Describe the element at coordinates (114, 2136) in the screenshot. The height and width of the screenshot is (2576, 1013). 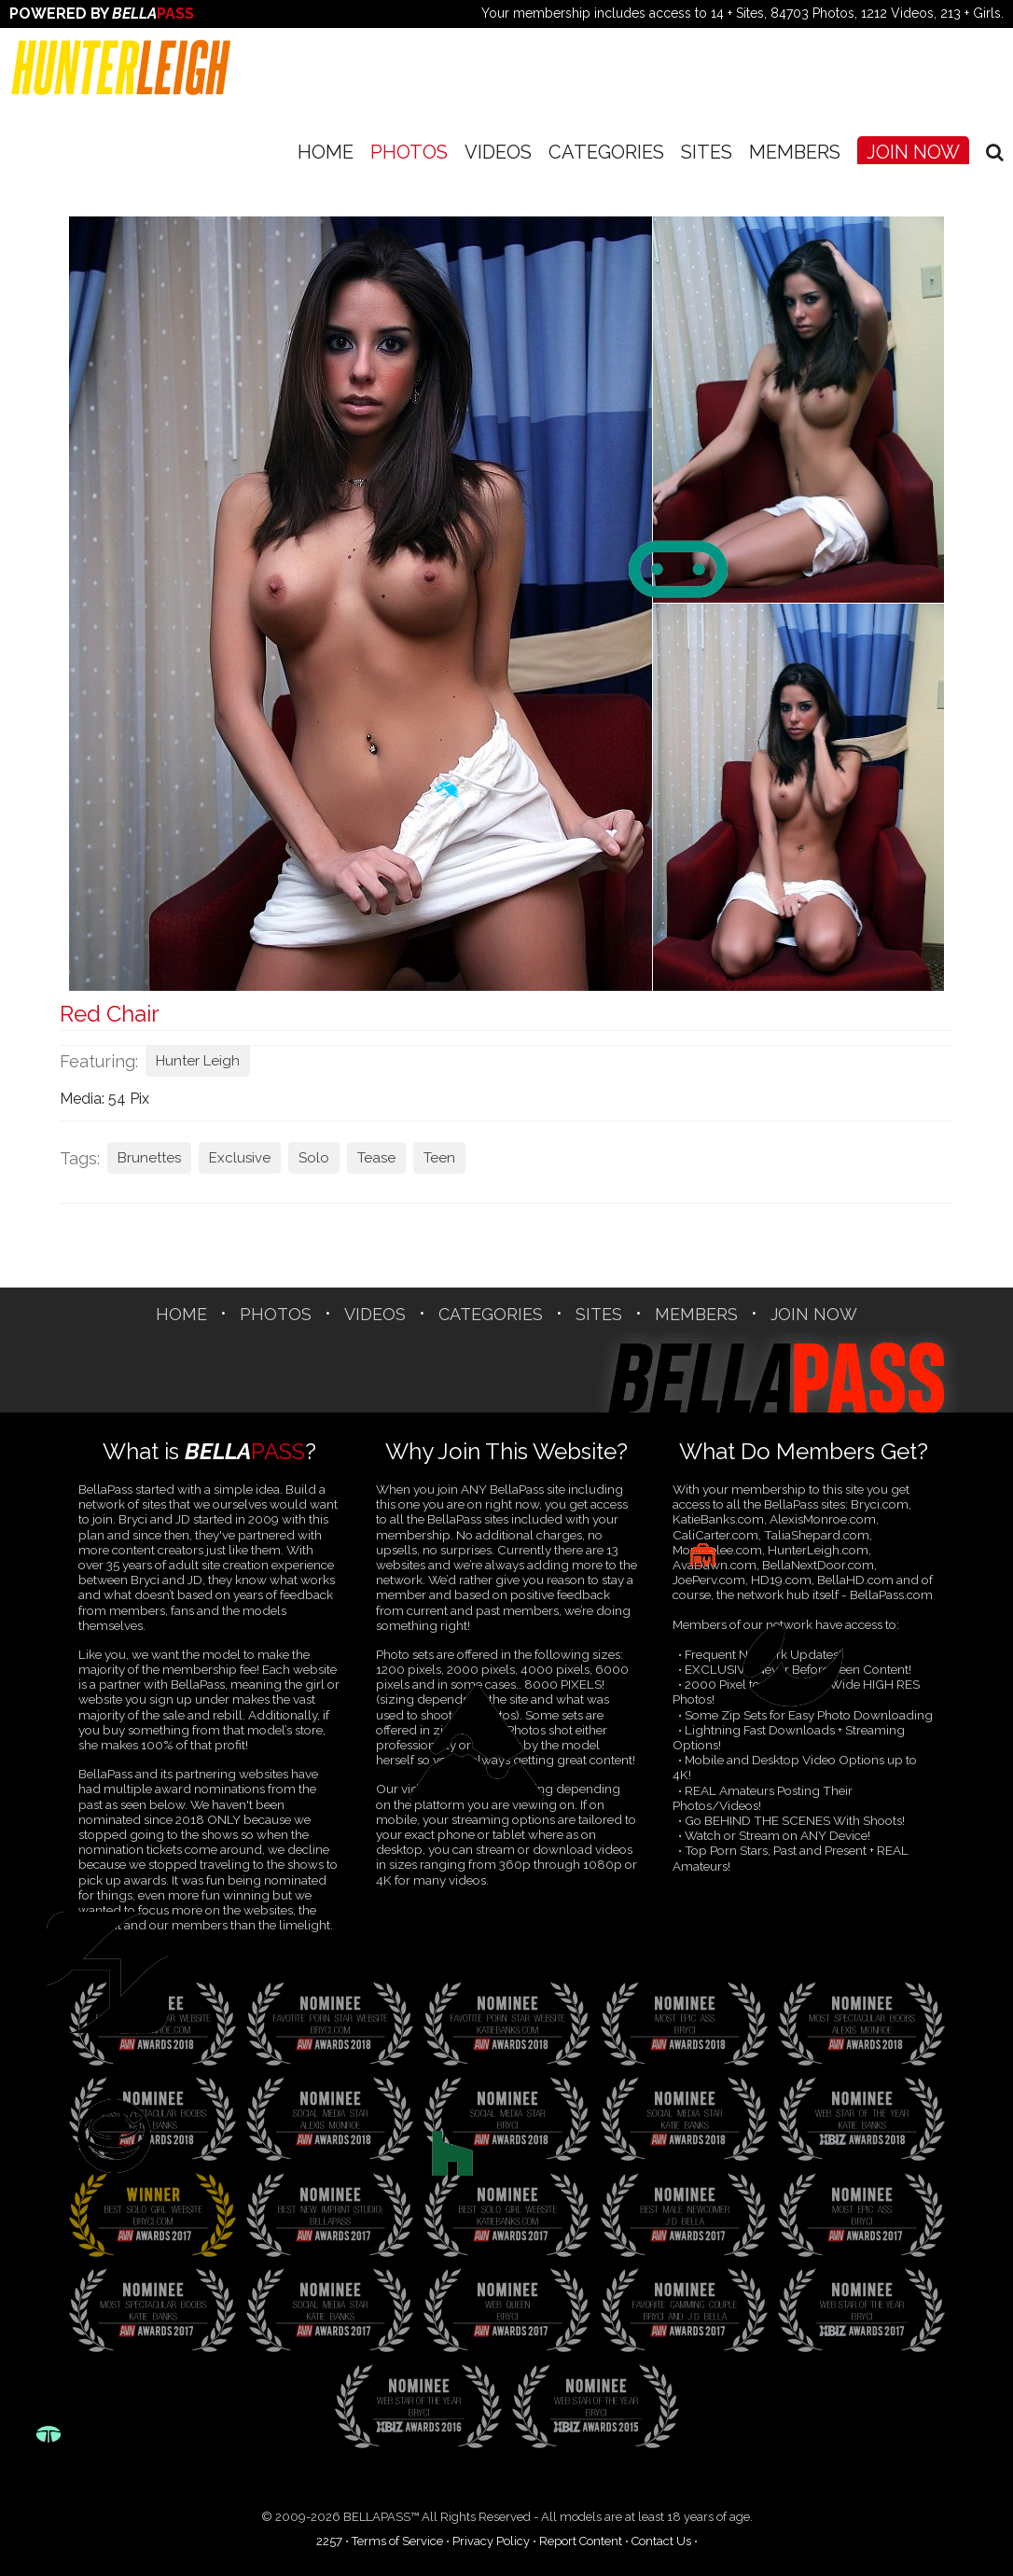
I see `open Apache Guacamole remote desktop gateway` at that location.